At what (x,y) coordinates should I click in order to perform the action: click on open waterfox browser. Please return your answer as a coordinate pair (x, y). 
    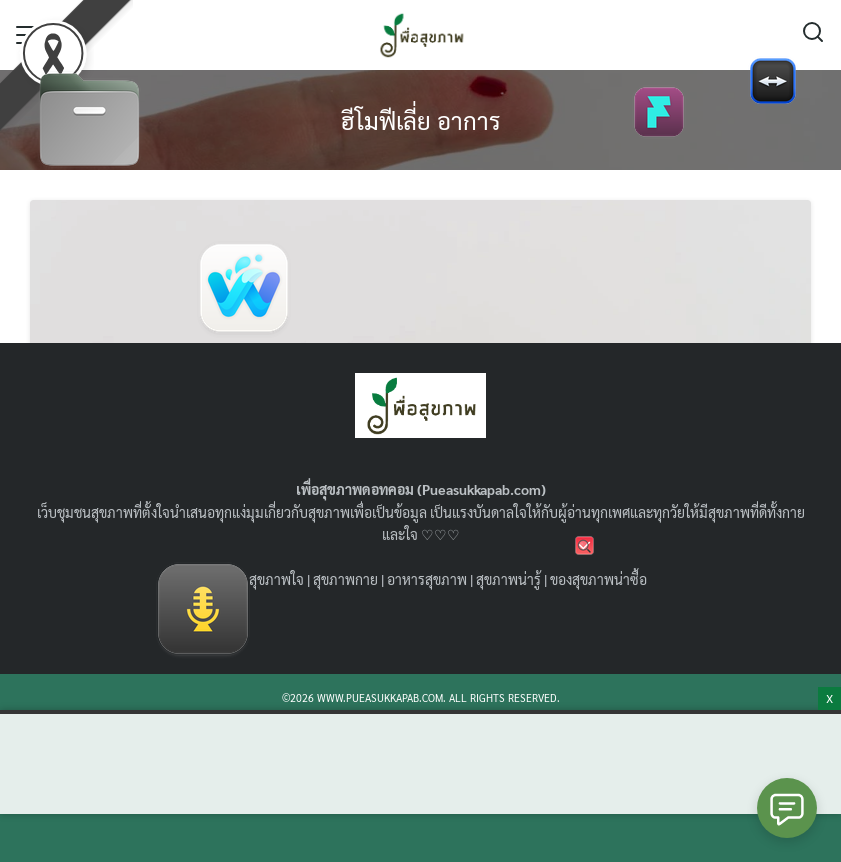
    Looking at the image, I should click on (244, 288).